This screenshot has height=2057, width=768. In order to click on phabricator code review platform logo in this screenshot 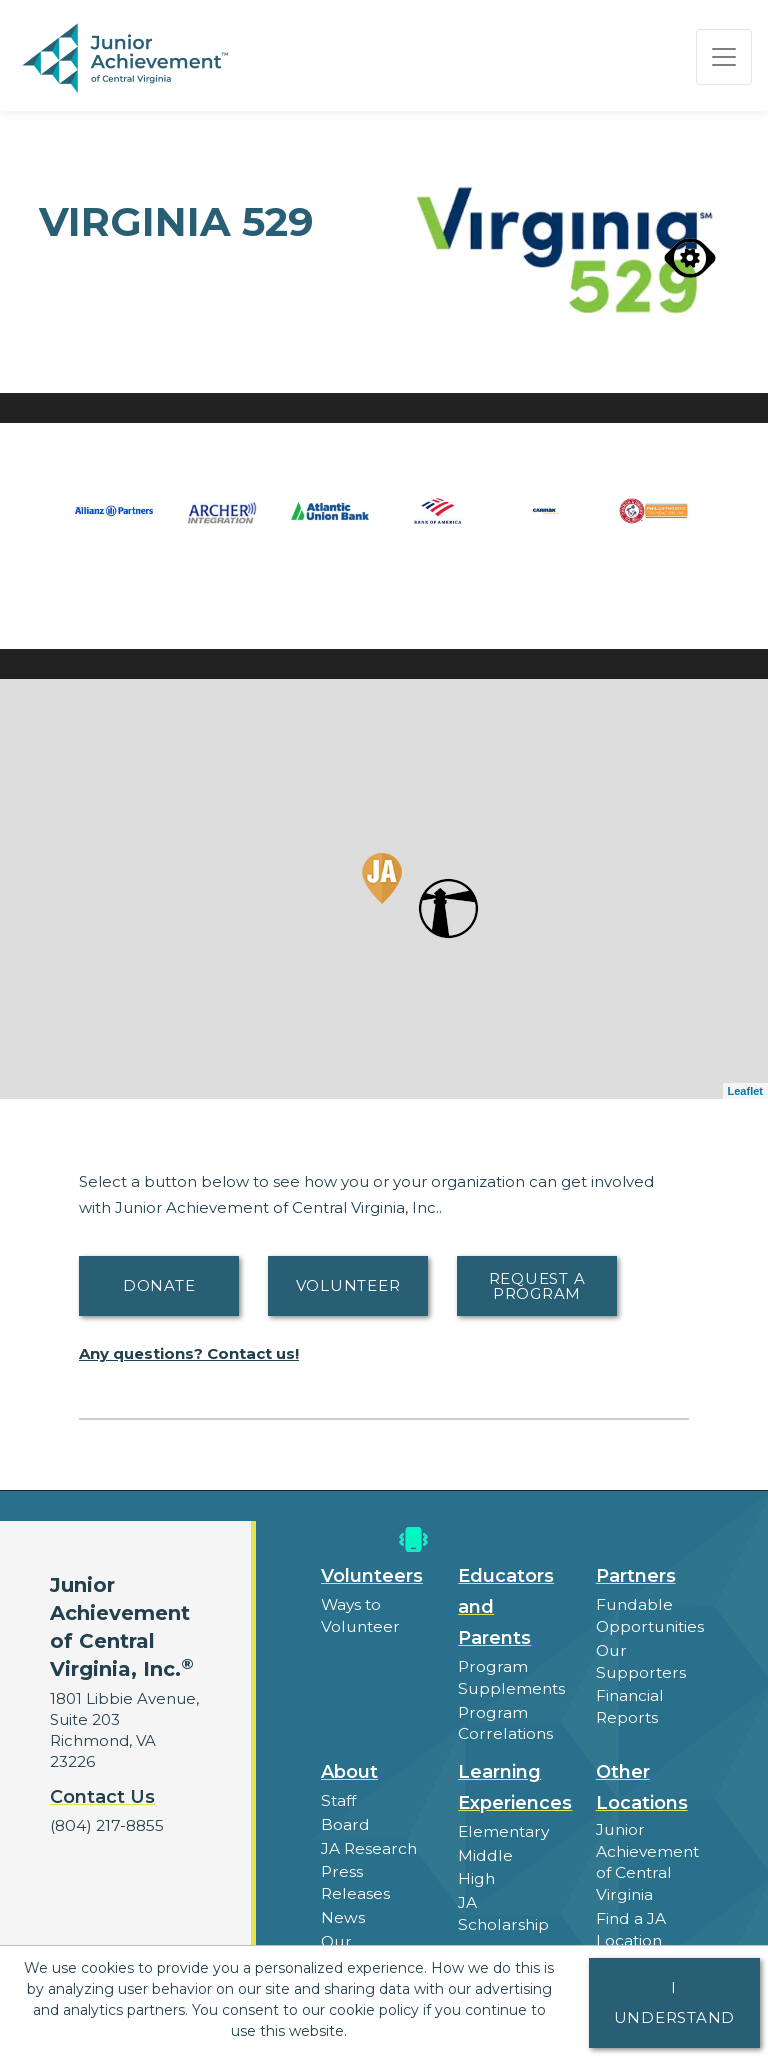, I will do `click(690, 258)`.